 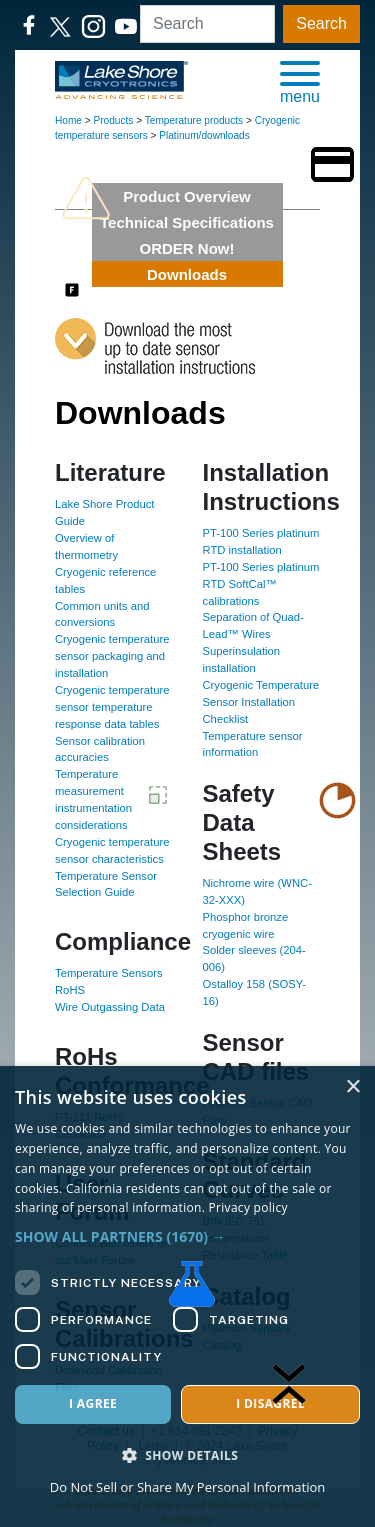 What do you see at coordinates (289, 1384) in the screenshot?
I see `collapse an expanded section or panel` at bounding box center [289, 1384].